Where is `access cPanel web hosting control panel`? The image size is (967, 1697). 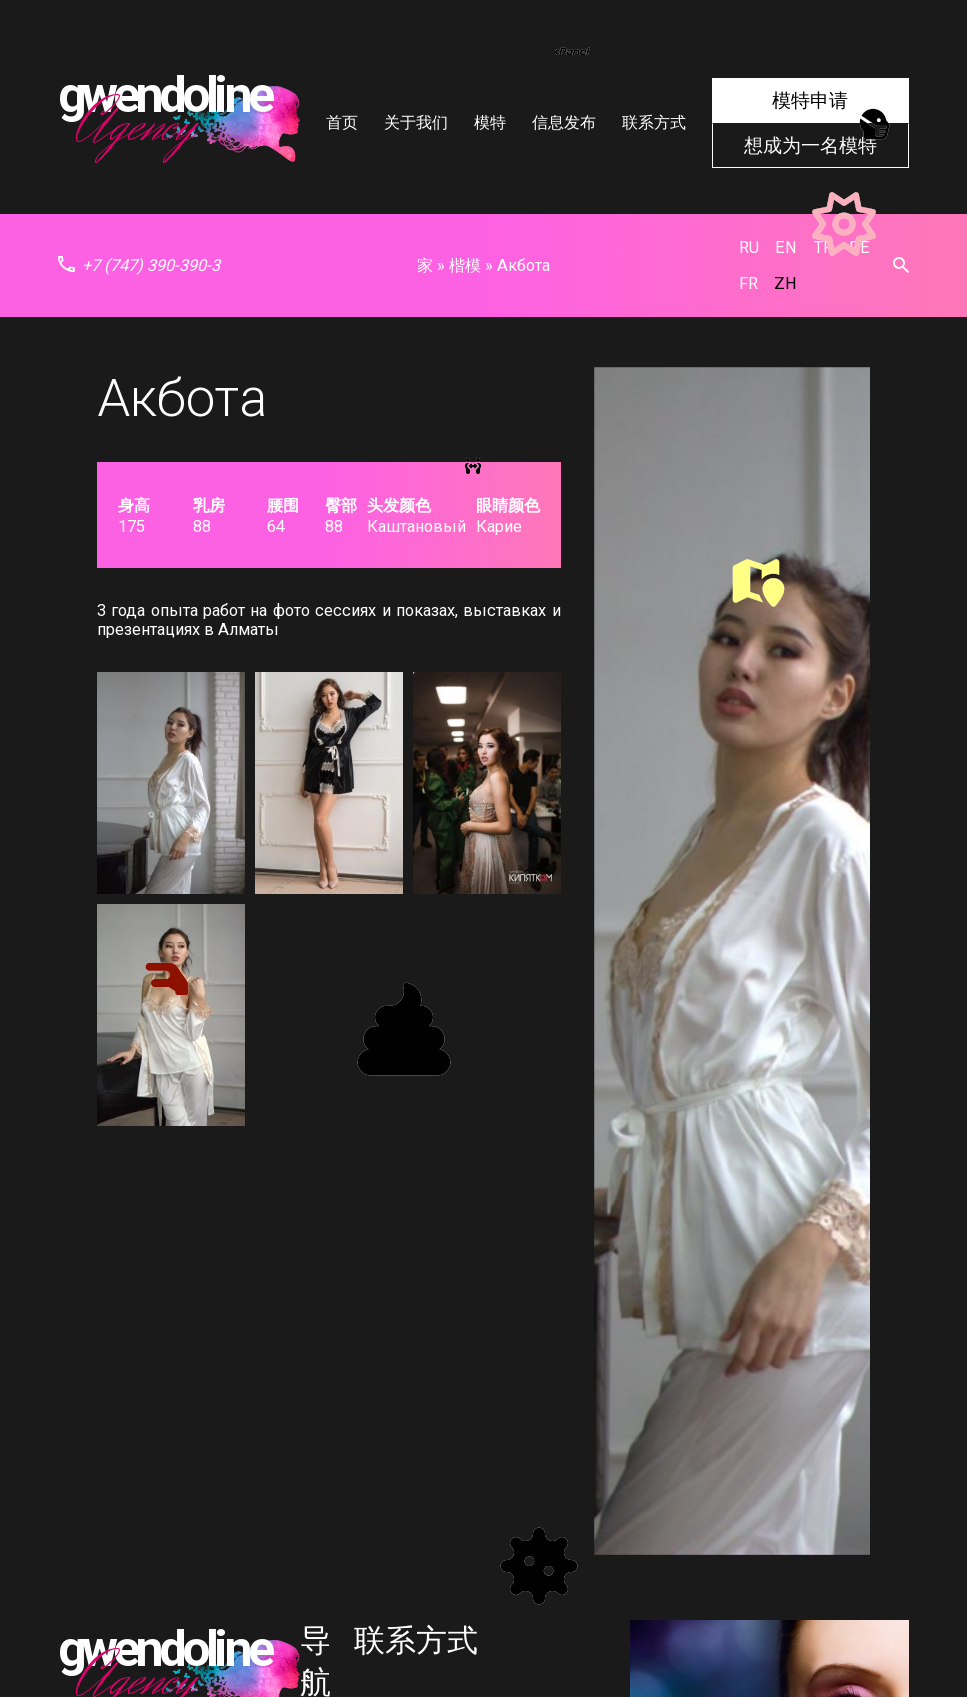 access cPanel web hosting control panel is located at coordinates (572, 51).